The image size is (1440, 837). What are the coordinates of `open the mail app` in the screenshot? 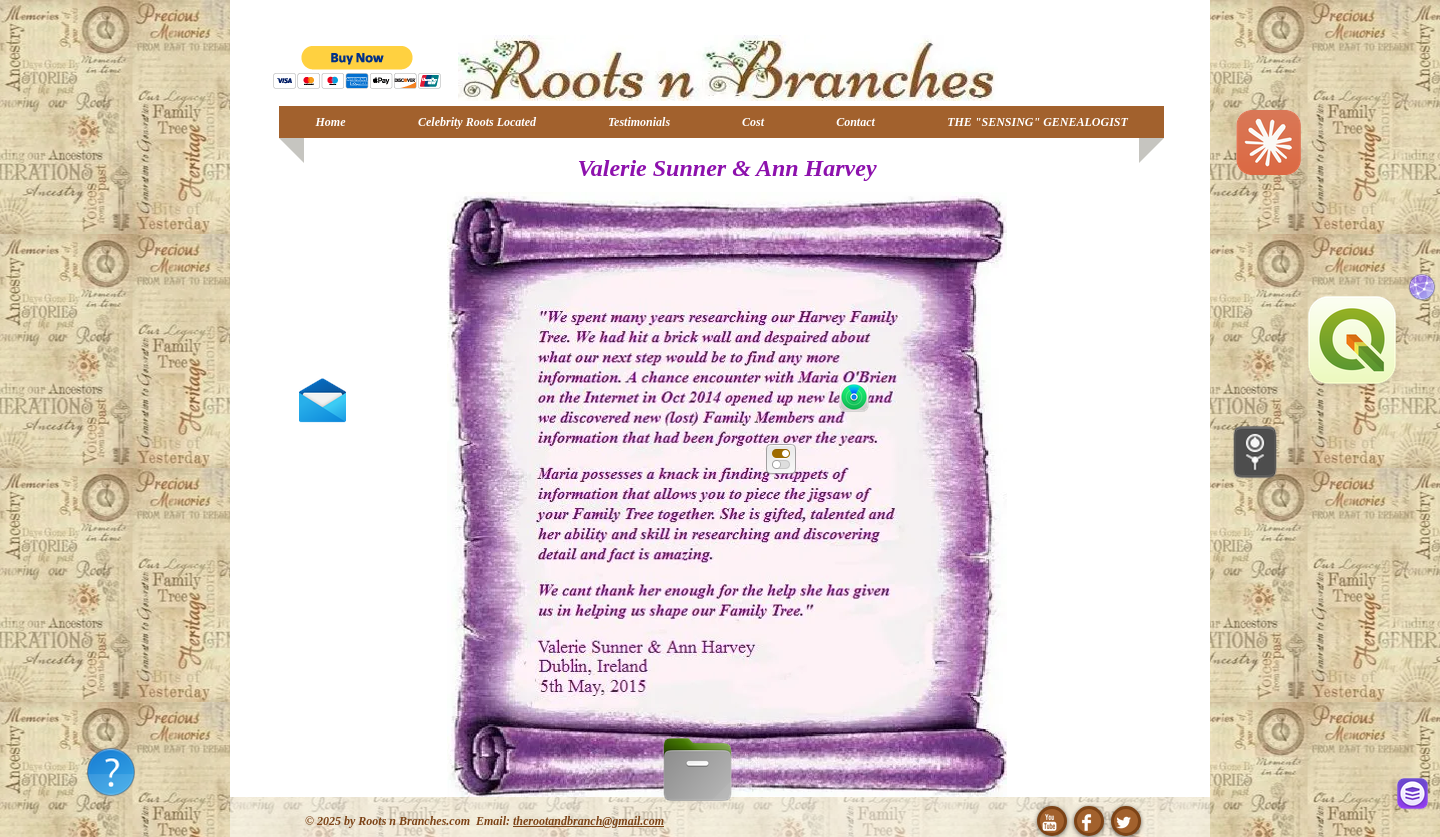 It's located at (322, 401).